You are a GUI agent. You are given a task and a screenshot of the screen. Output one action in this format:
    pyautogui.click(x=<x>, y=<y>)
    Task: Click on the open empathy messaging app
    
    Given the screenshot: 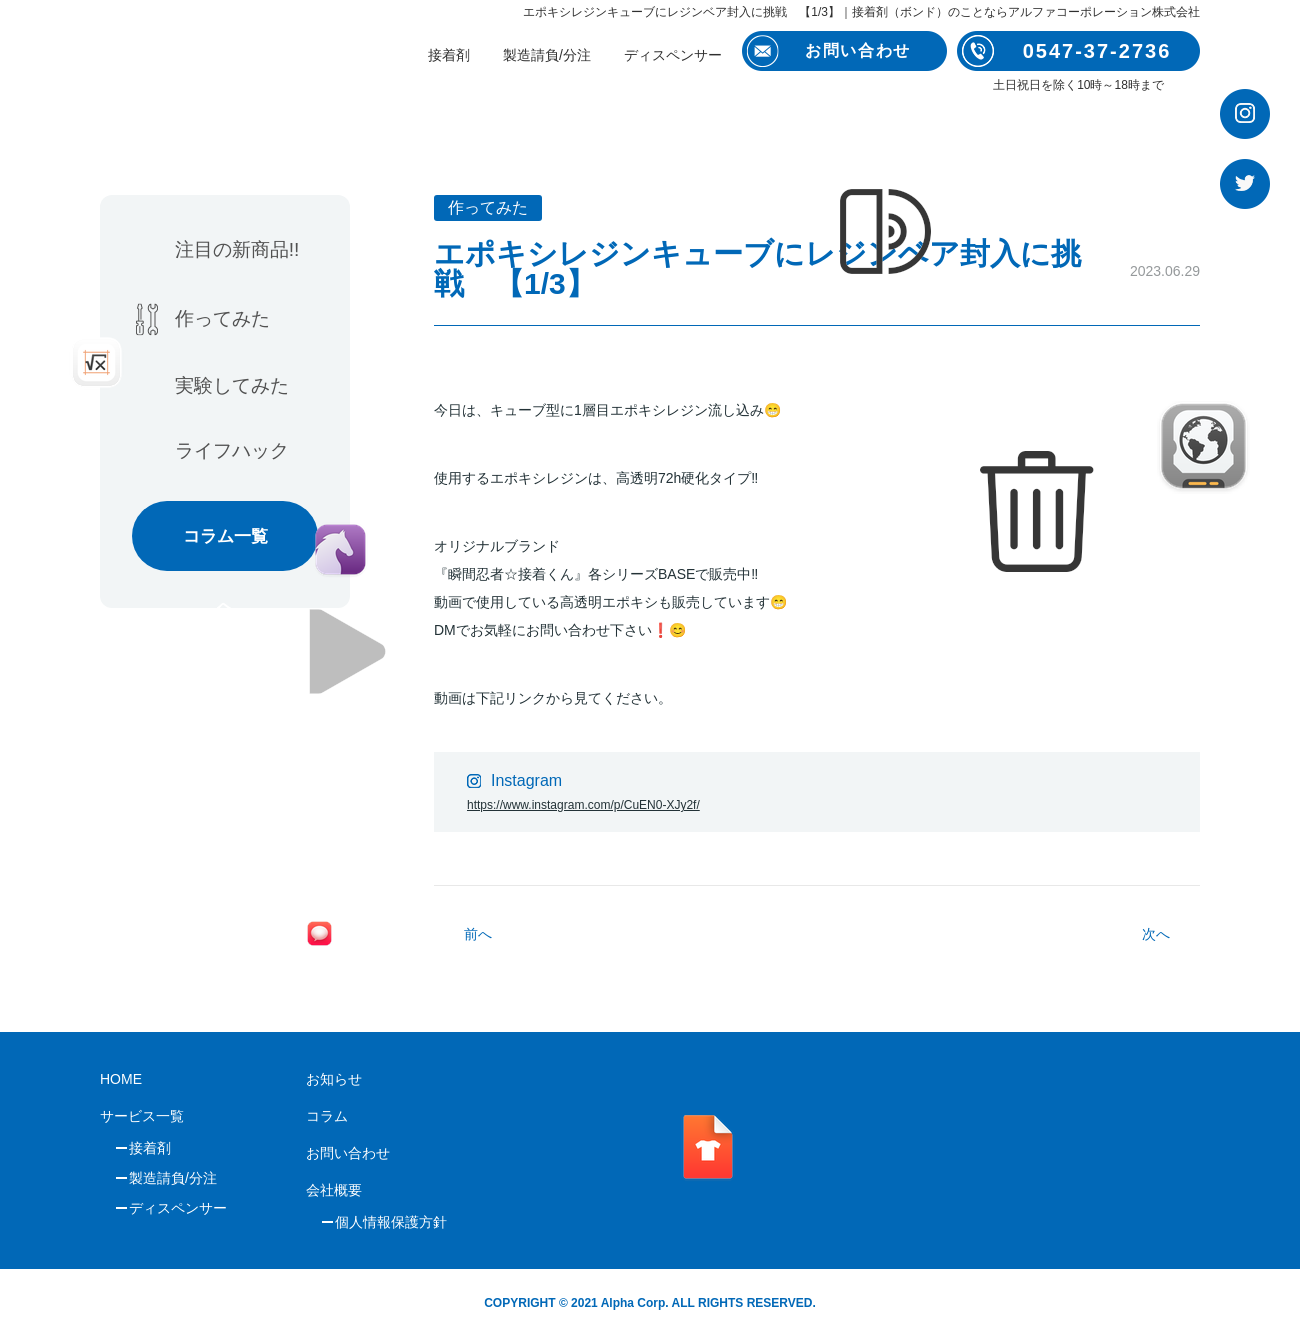 What is the action you would take?
    pyautogui.click(x=319, y=933)
    